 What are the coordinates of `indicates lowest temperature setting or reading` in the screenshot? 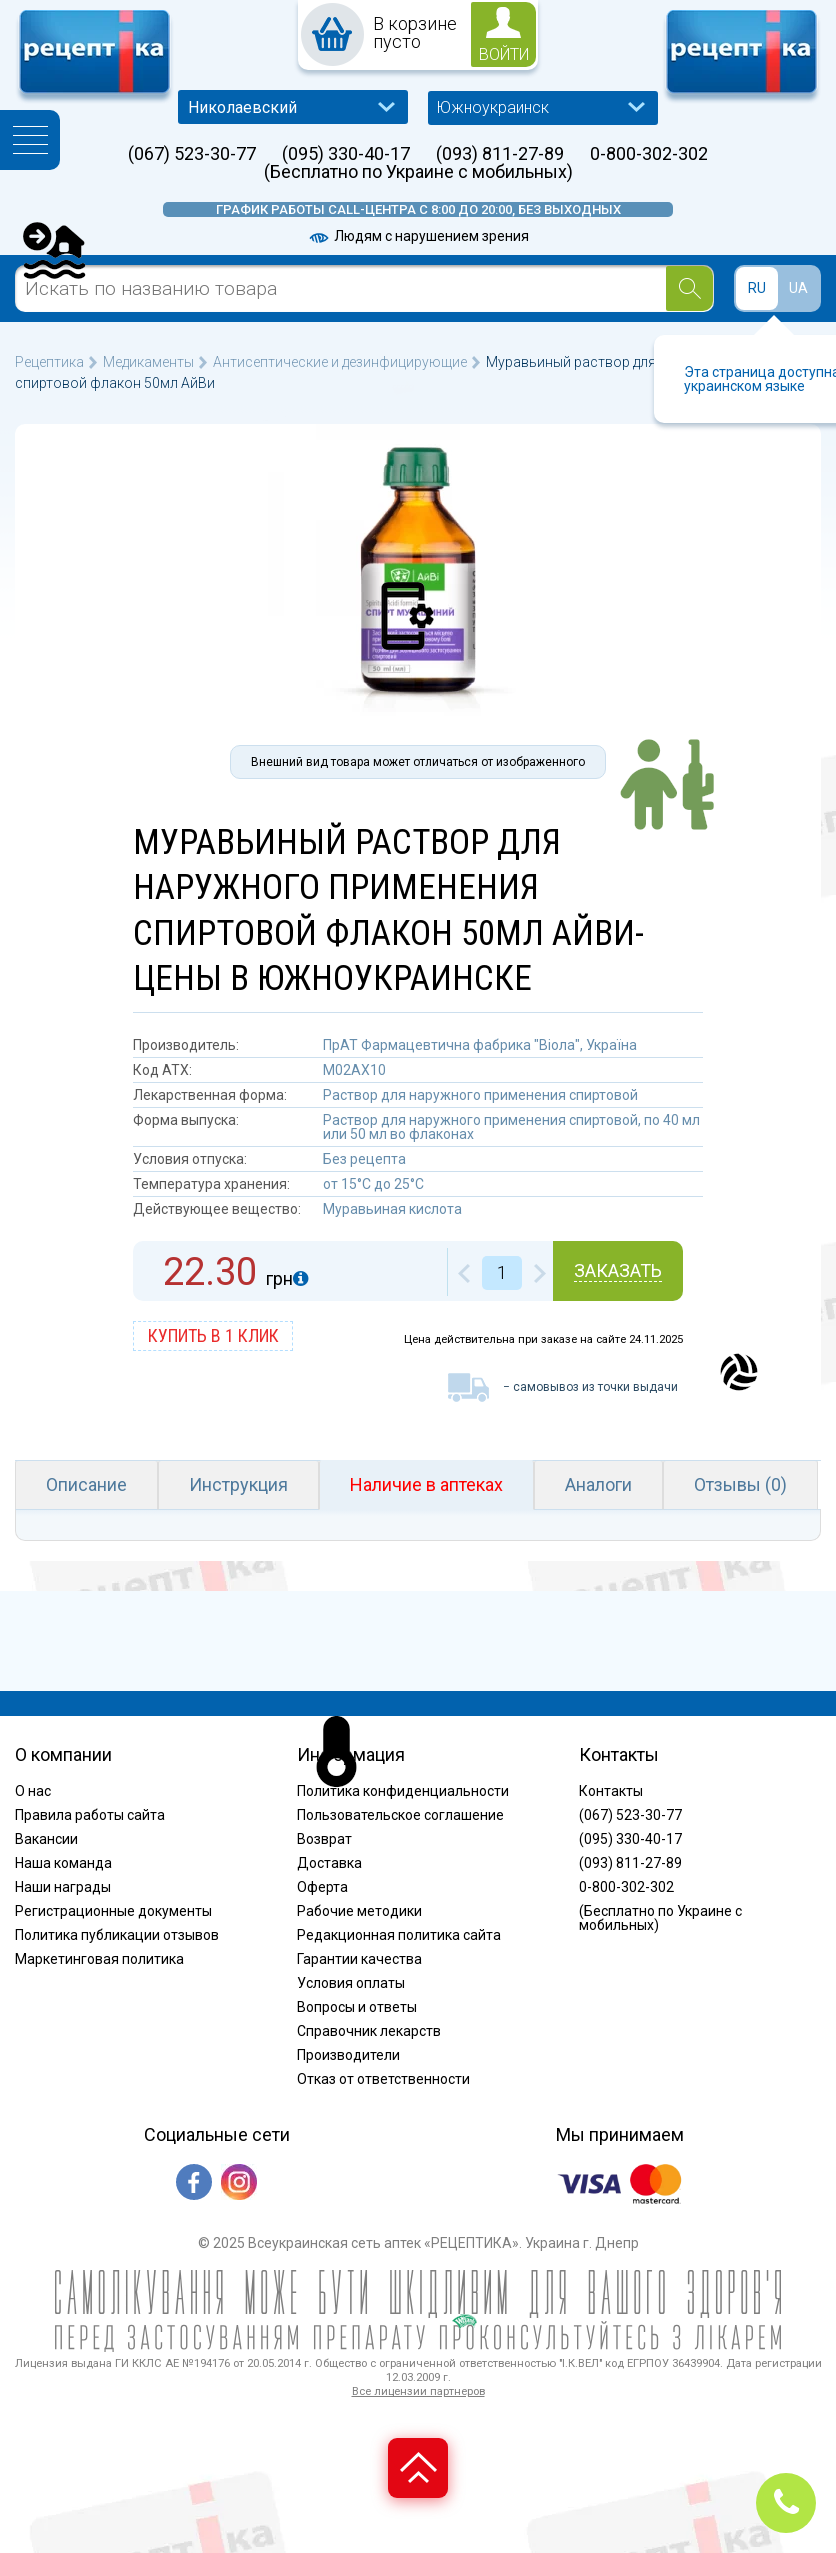 It's located at (336, 1751).